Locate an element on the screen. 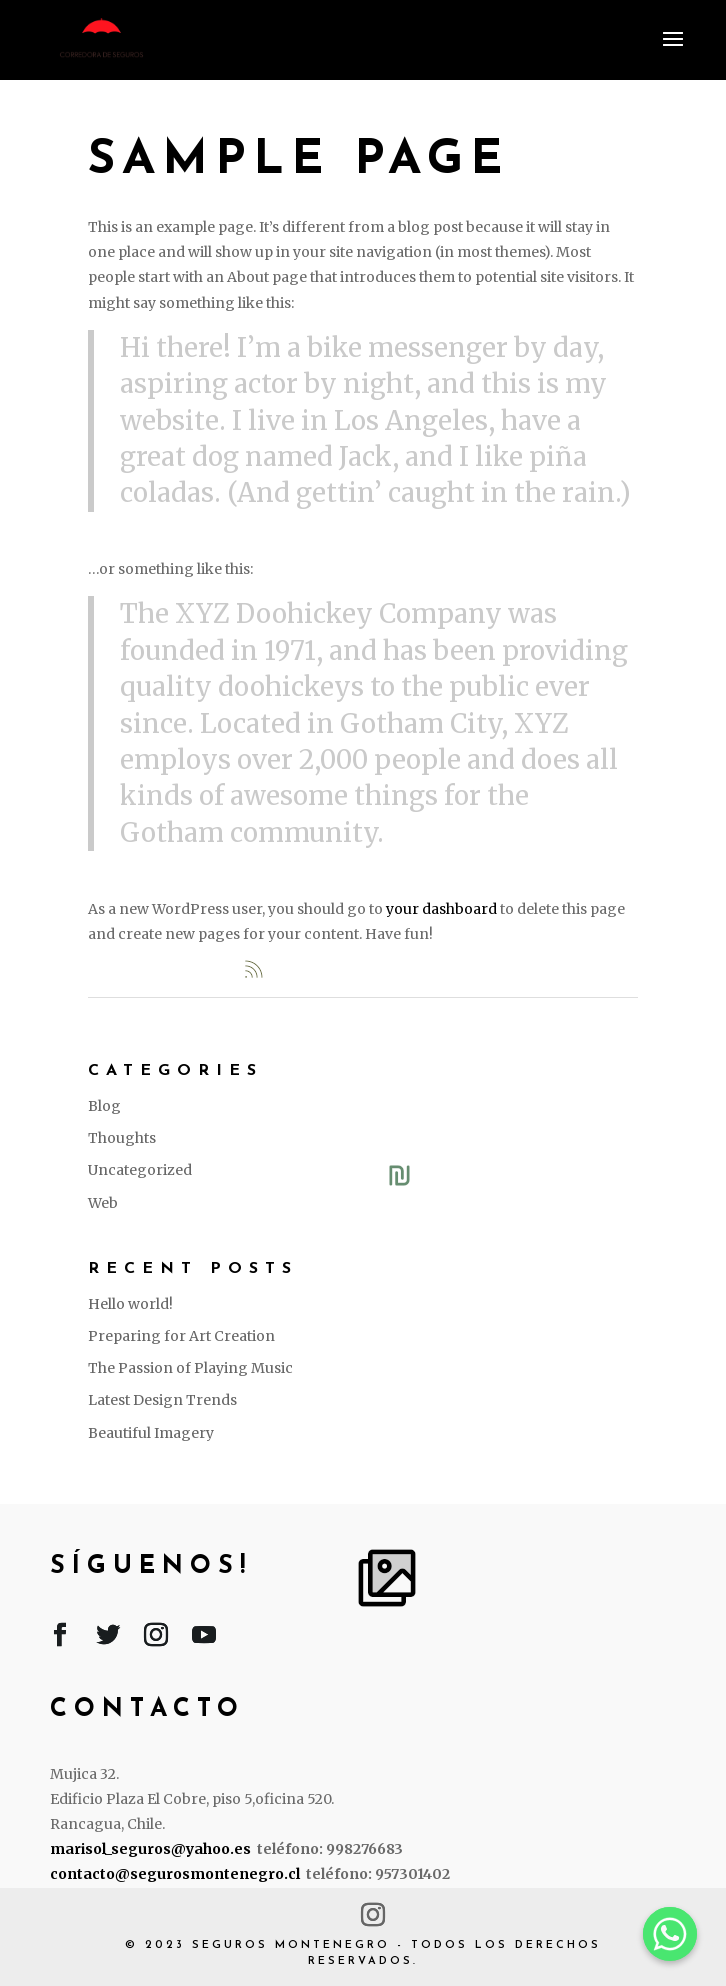 The width and height of the screenshot is (726, 1986). subscribe to RSS feed is located at coordinates (253, 970).